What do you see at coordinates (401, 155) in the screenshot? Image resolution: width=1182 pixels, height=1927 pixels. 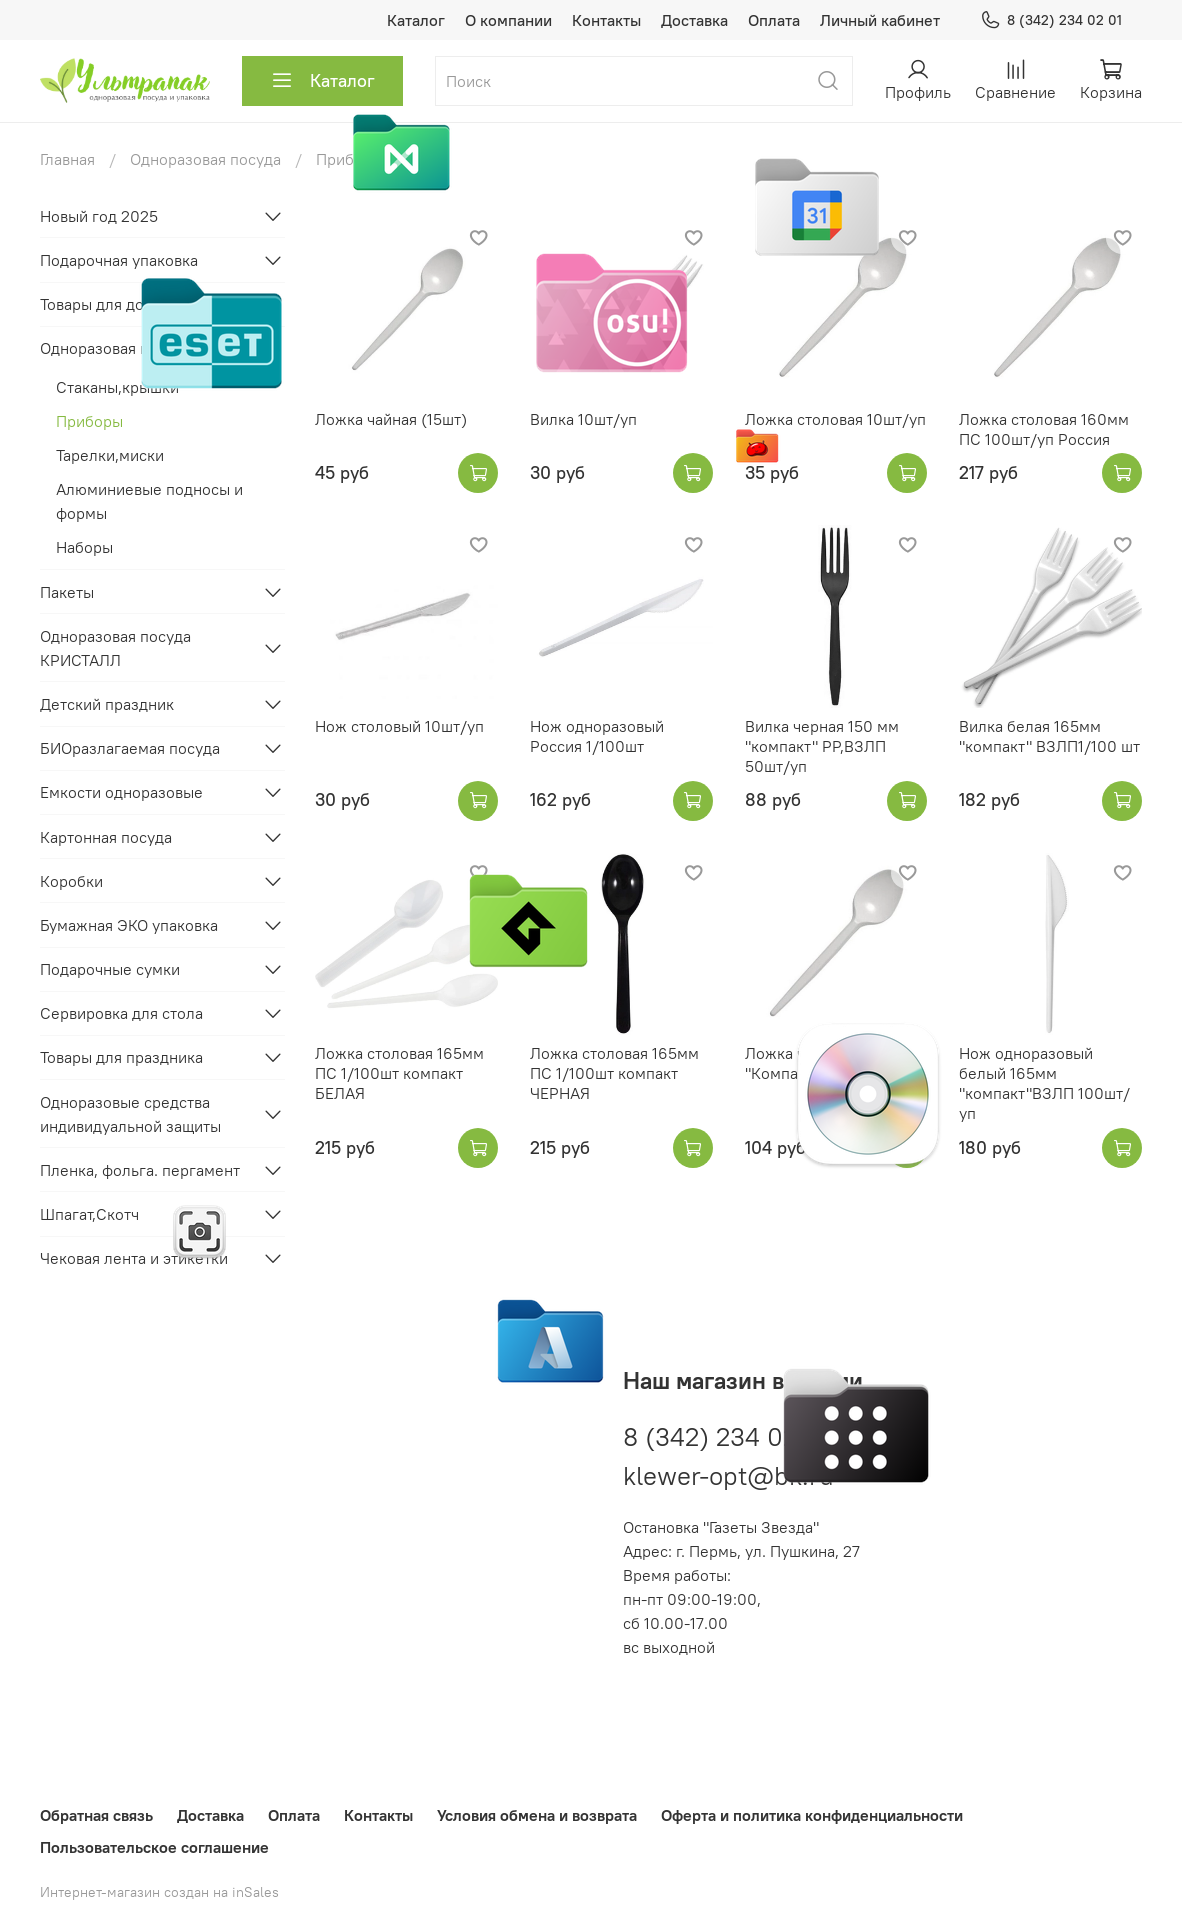 I see `open wondershare edrawmind project folder` at bounding box center [401, 155].